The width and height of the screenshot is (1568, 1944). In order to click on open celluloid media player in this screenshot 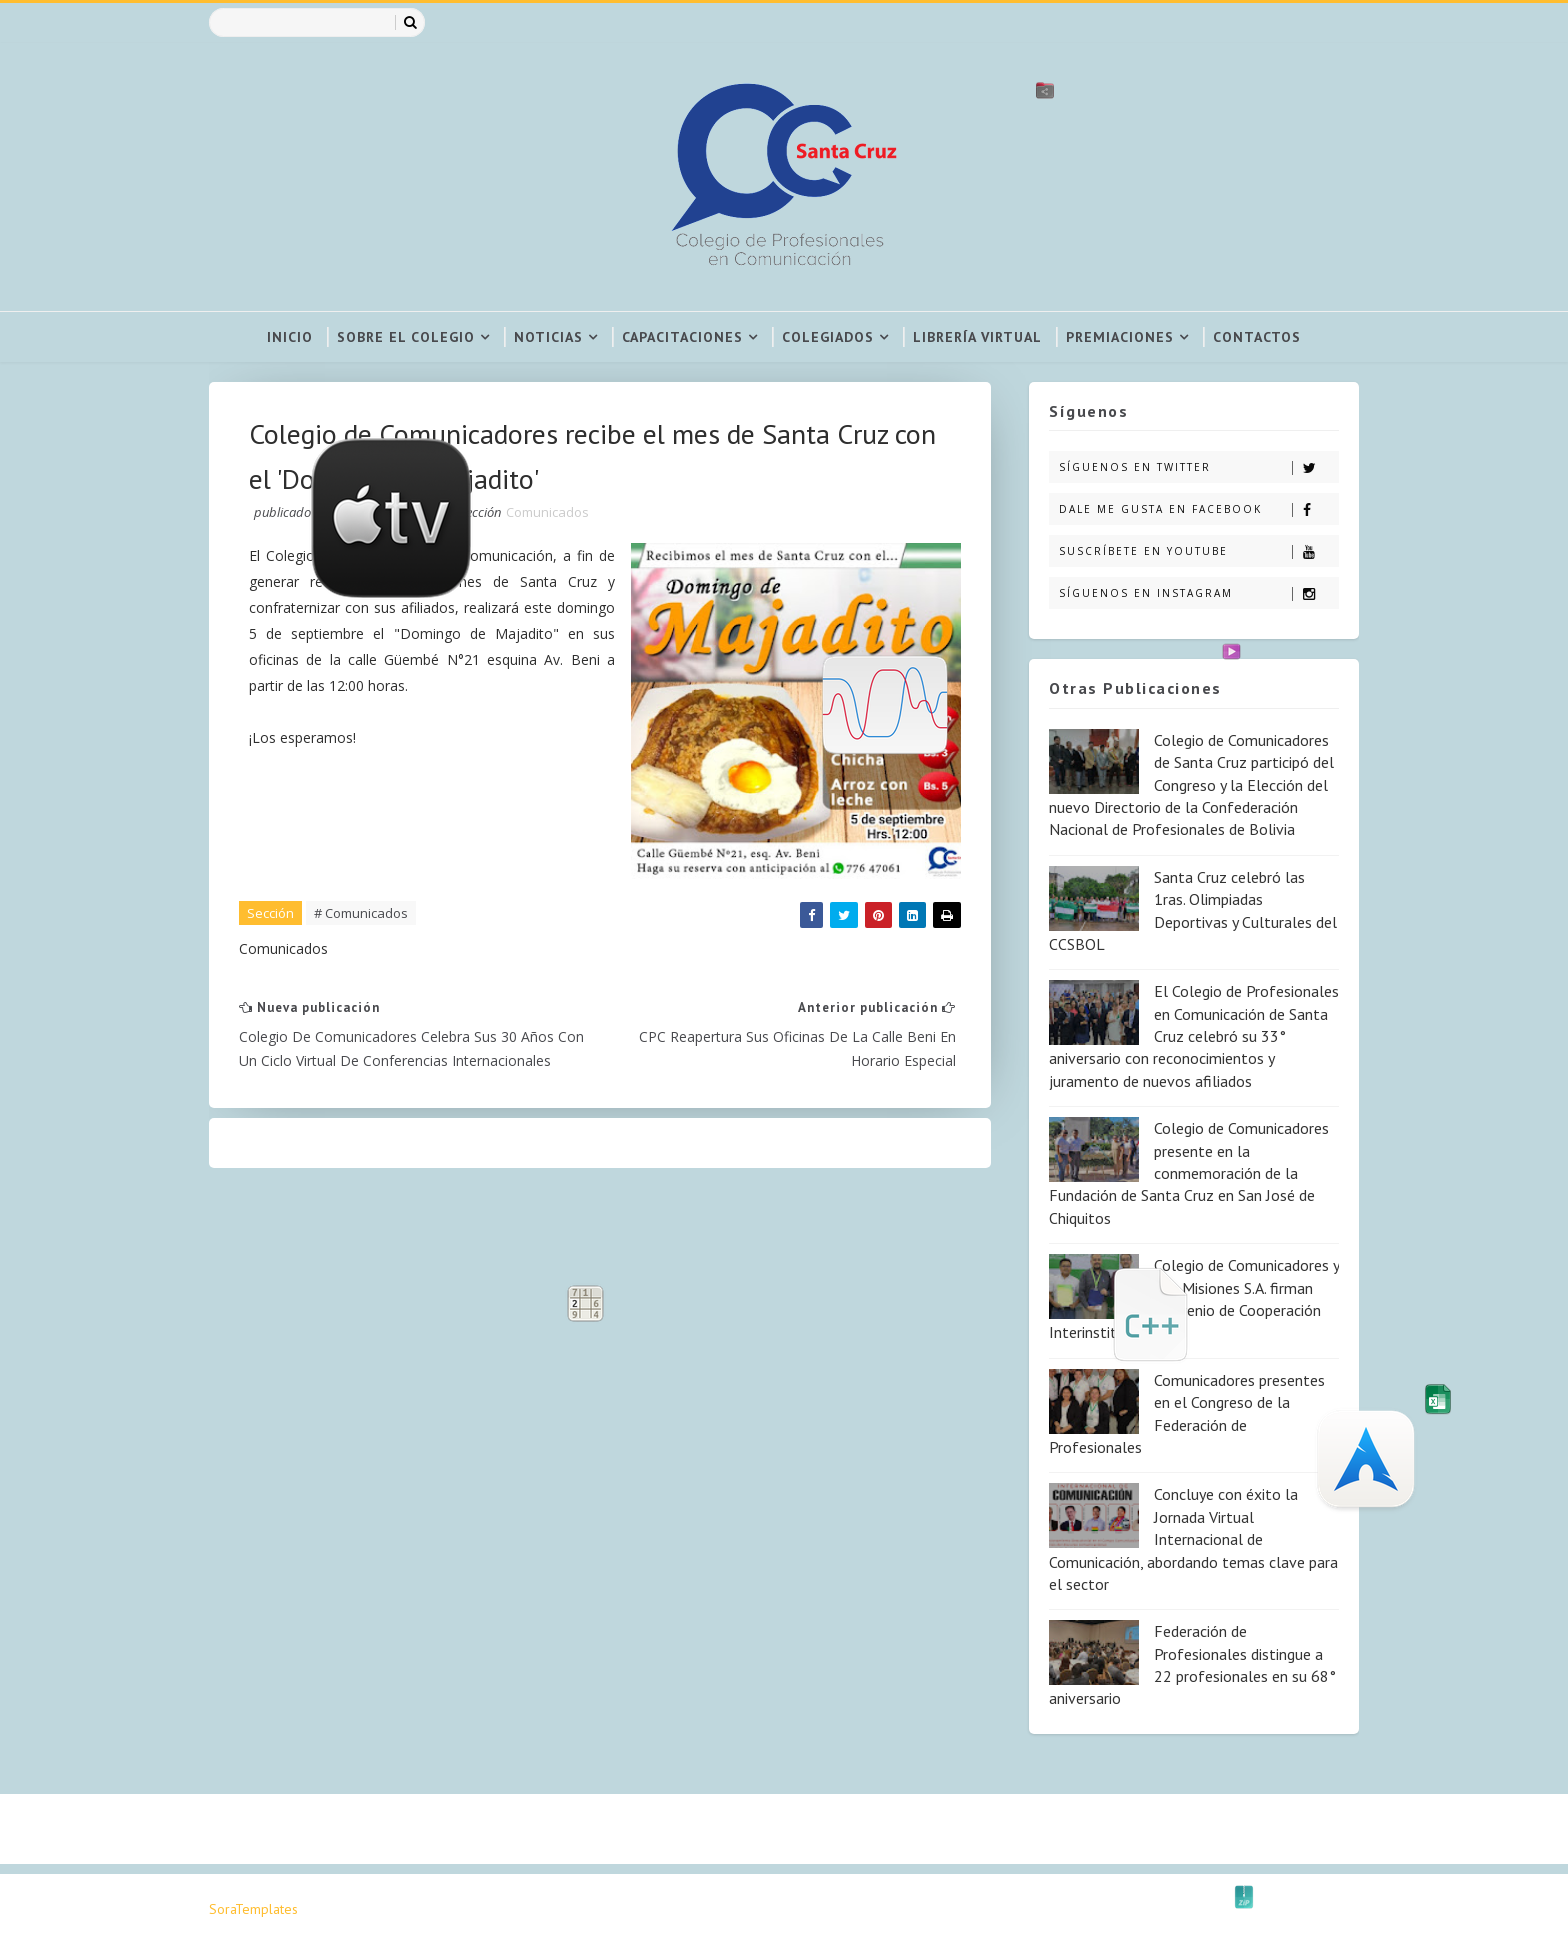, I will do `click(1231, 651)`.